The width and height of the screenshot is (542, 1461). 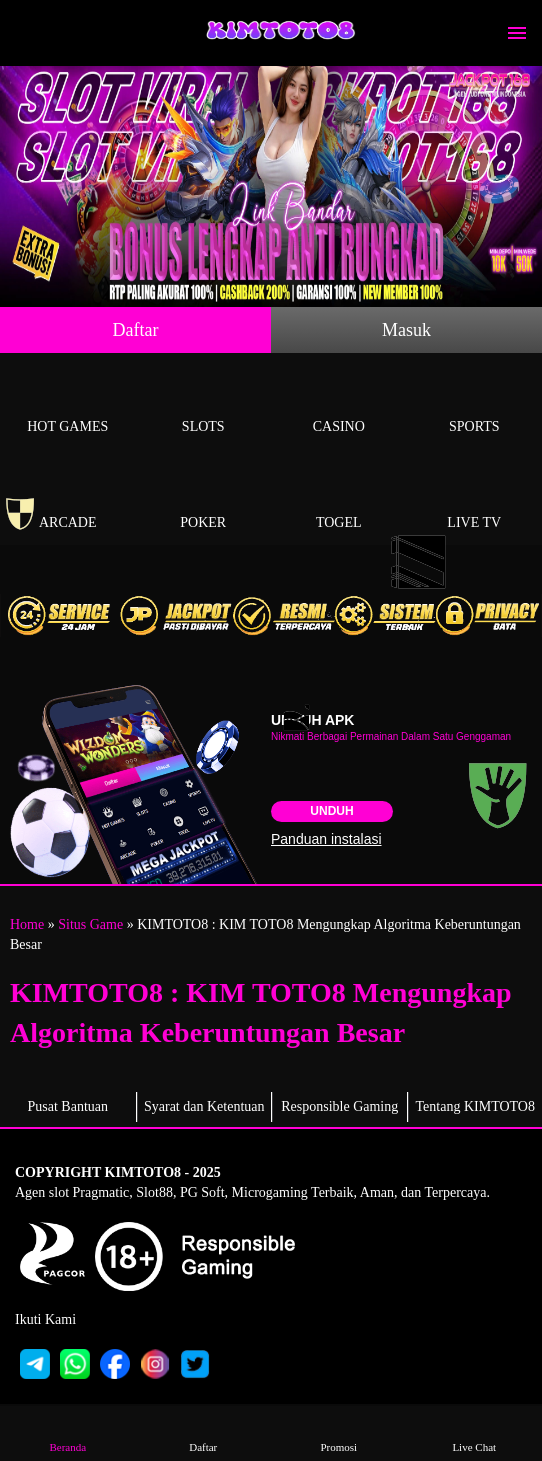 What do you see at coordinates (20, 514) in the screenshot?
I see `indicates verified or protected status` at bounding box center [20, 514].